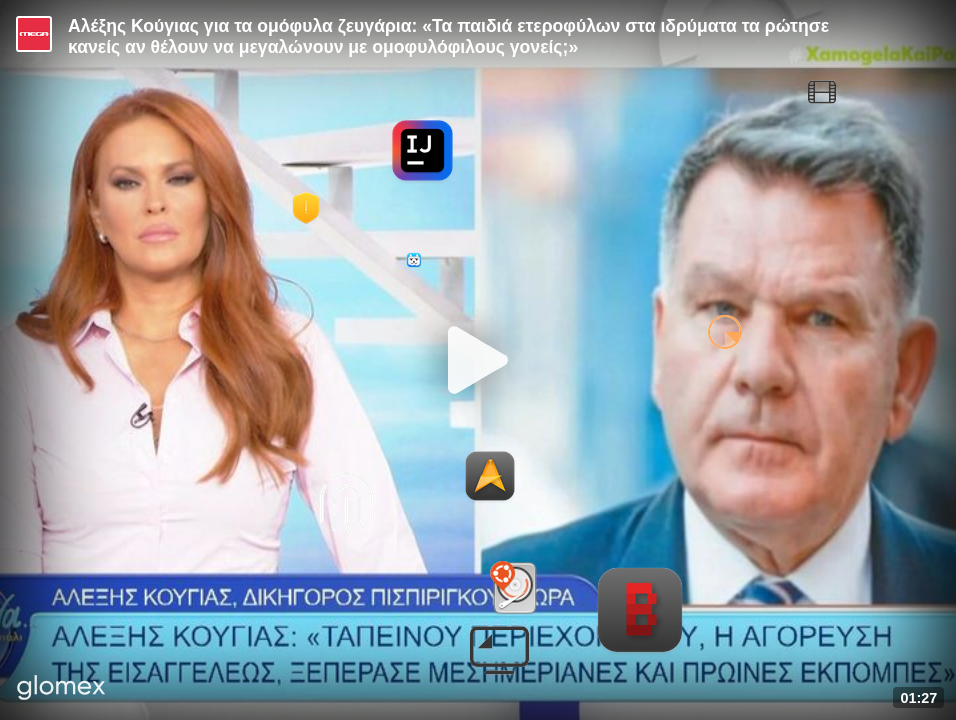  Describe the element at coordinates (640, 610) in the screenshot. I see `open btop system resource monitor` at that location.